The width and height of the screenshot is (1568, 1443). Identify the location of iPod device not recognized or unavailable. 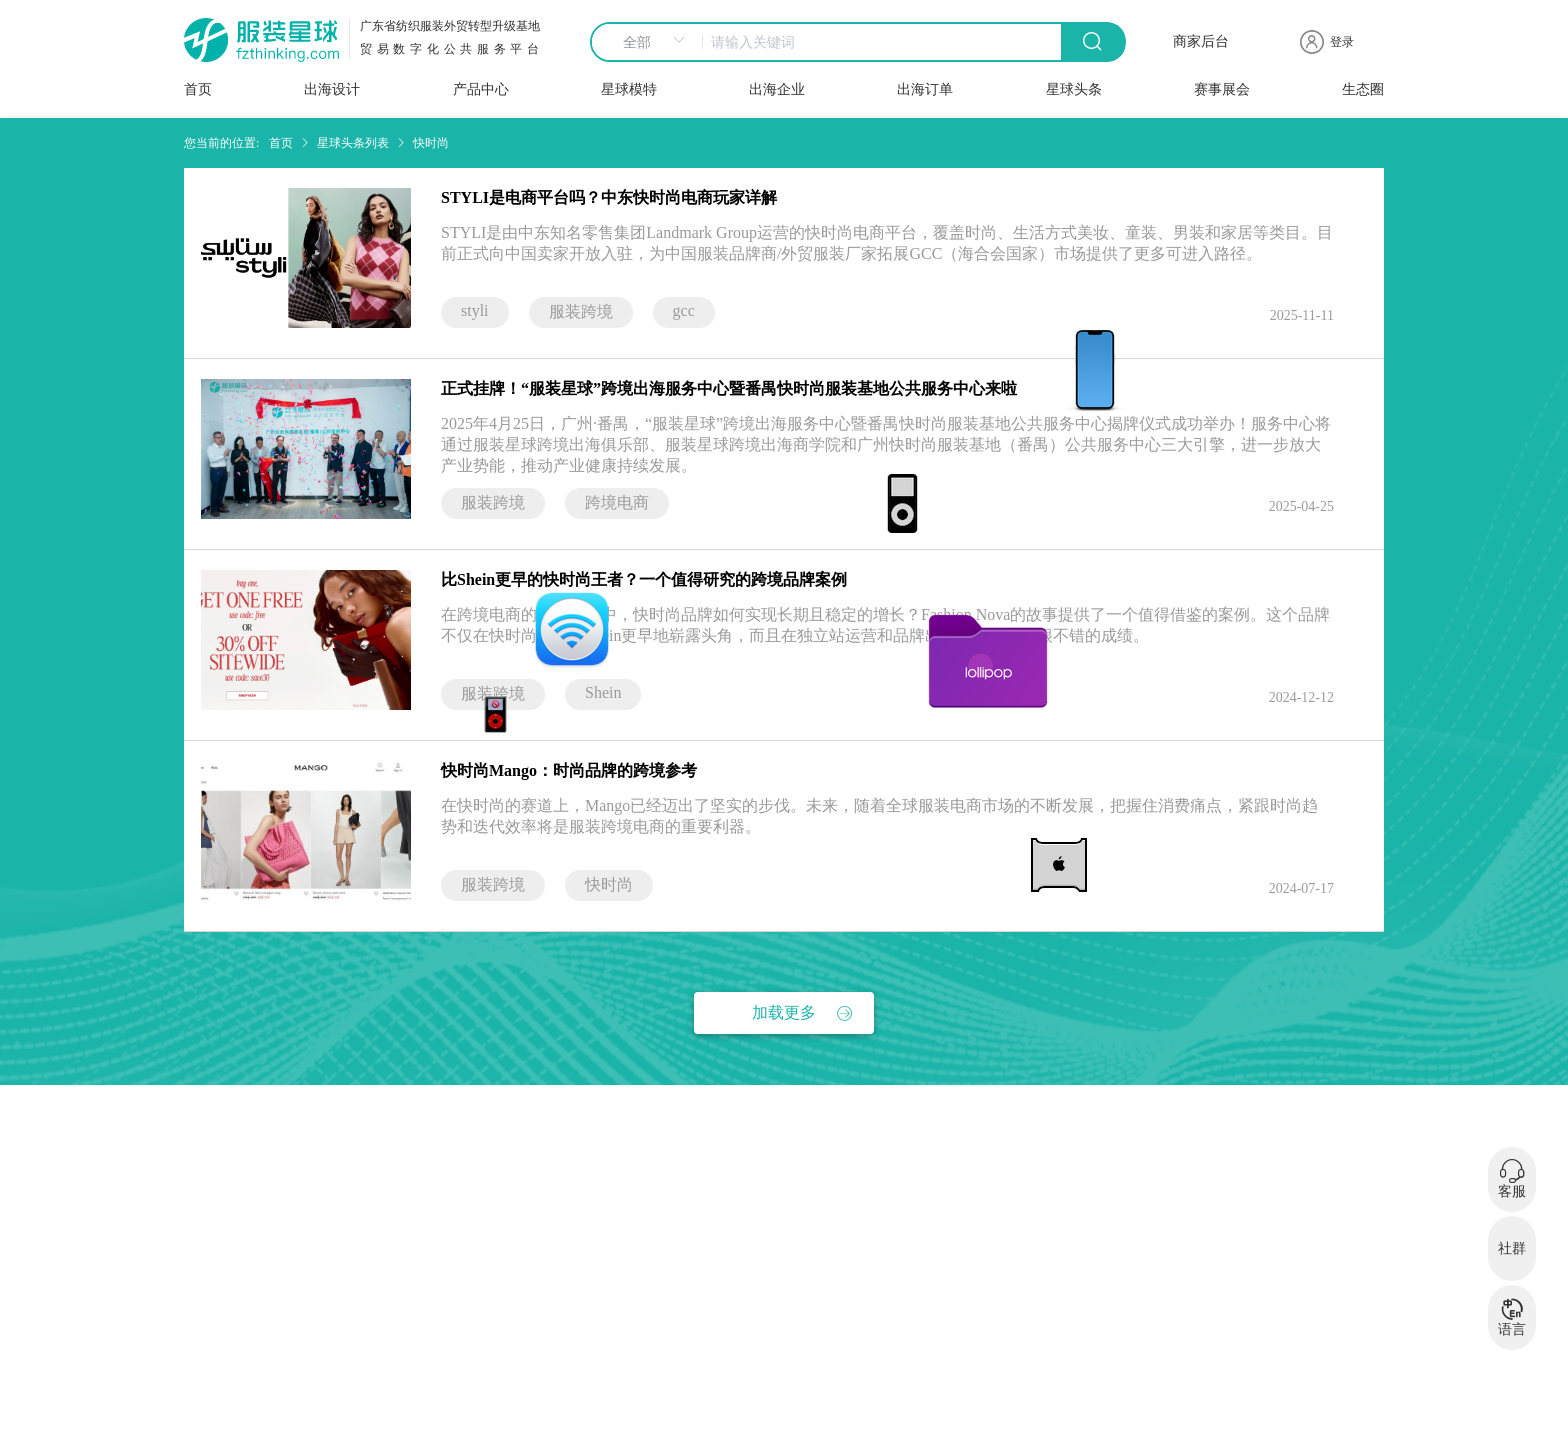
(495, 714).